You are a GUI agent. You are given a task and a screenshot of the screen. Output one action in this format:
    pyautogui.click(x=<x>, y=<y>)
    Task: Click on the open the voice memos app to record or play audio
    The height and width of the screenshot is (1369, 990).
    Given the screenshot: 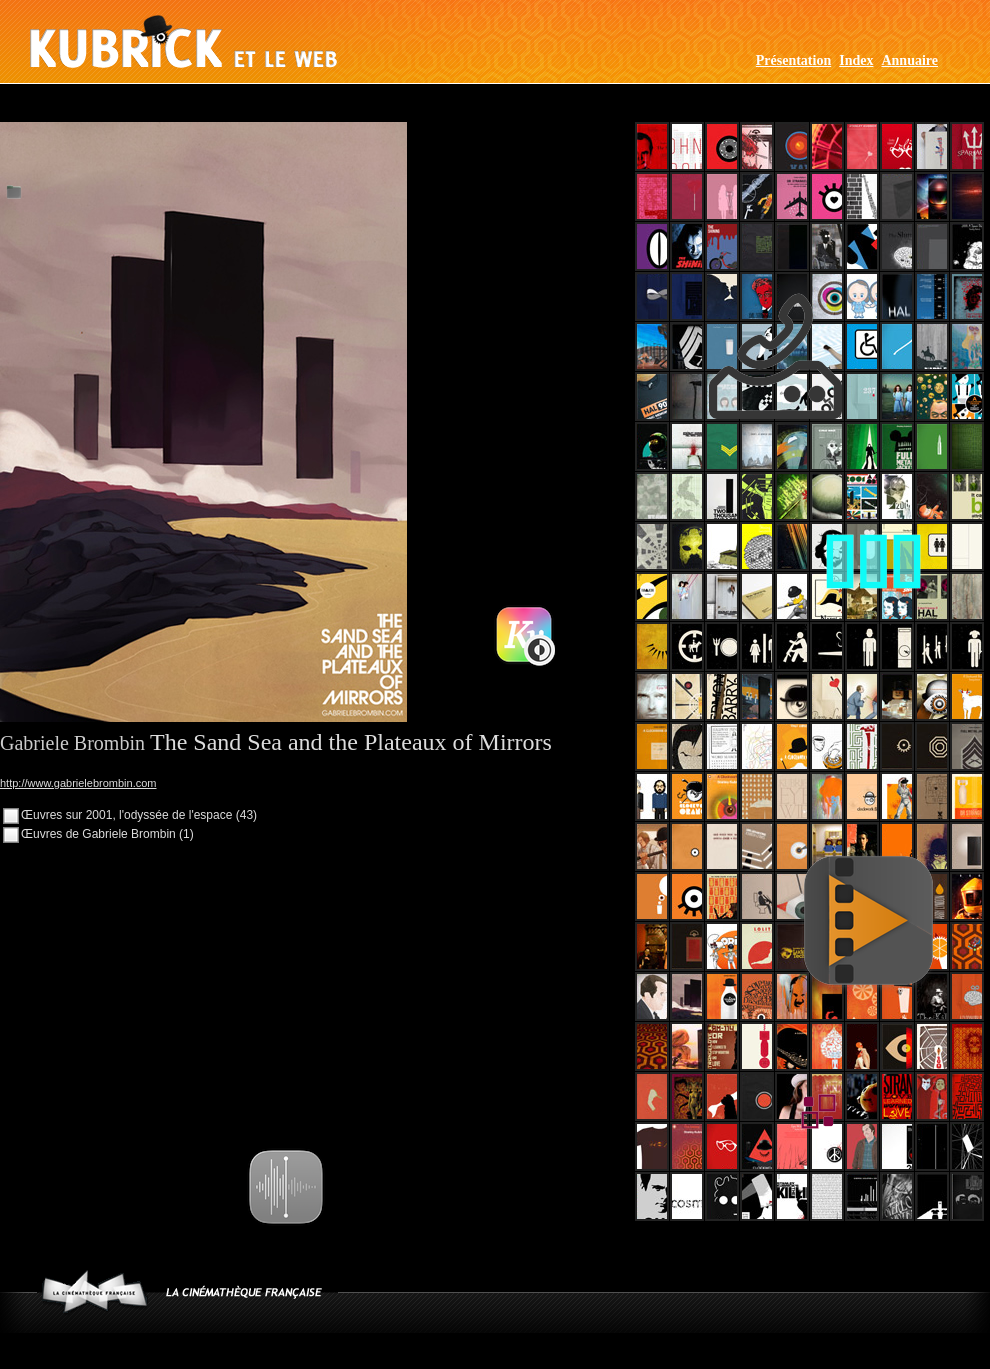 What is the action you would take?
    pyautogui.click(x=286, y=1187)
    